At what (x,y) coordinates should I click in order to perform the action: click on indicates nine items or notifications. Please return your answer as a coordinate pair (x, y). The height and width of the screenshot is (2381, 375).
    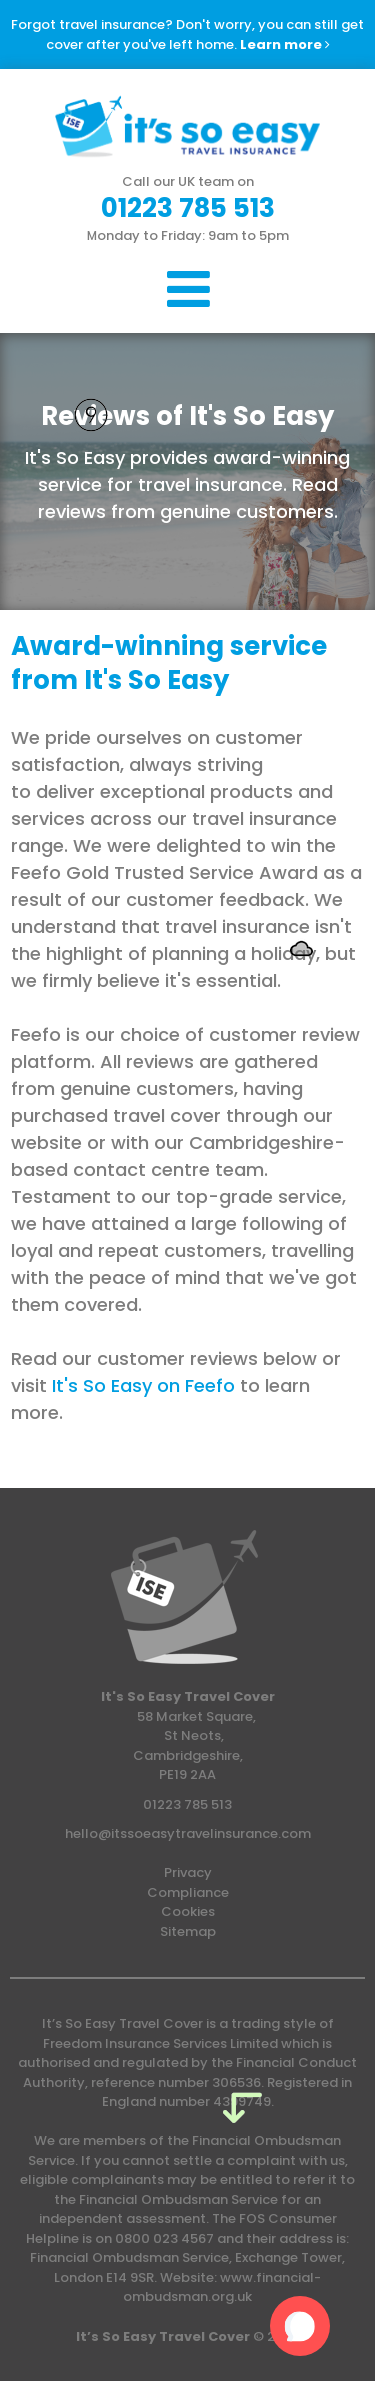
    Looking at the image, I should click on (91, 415).